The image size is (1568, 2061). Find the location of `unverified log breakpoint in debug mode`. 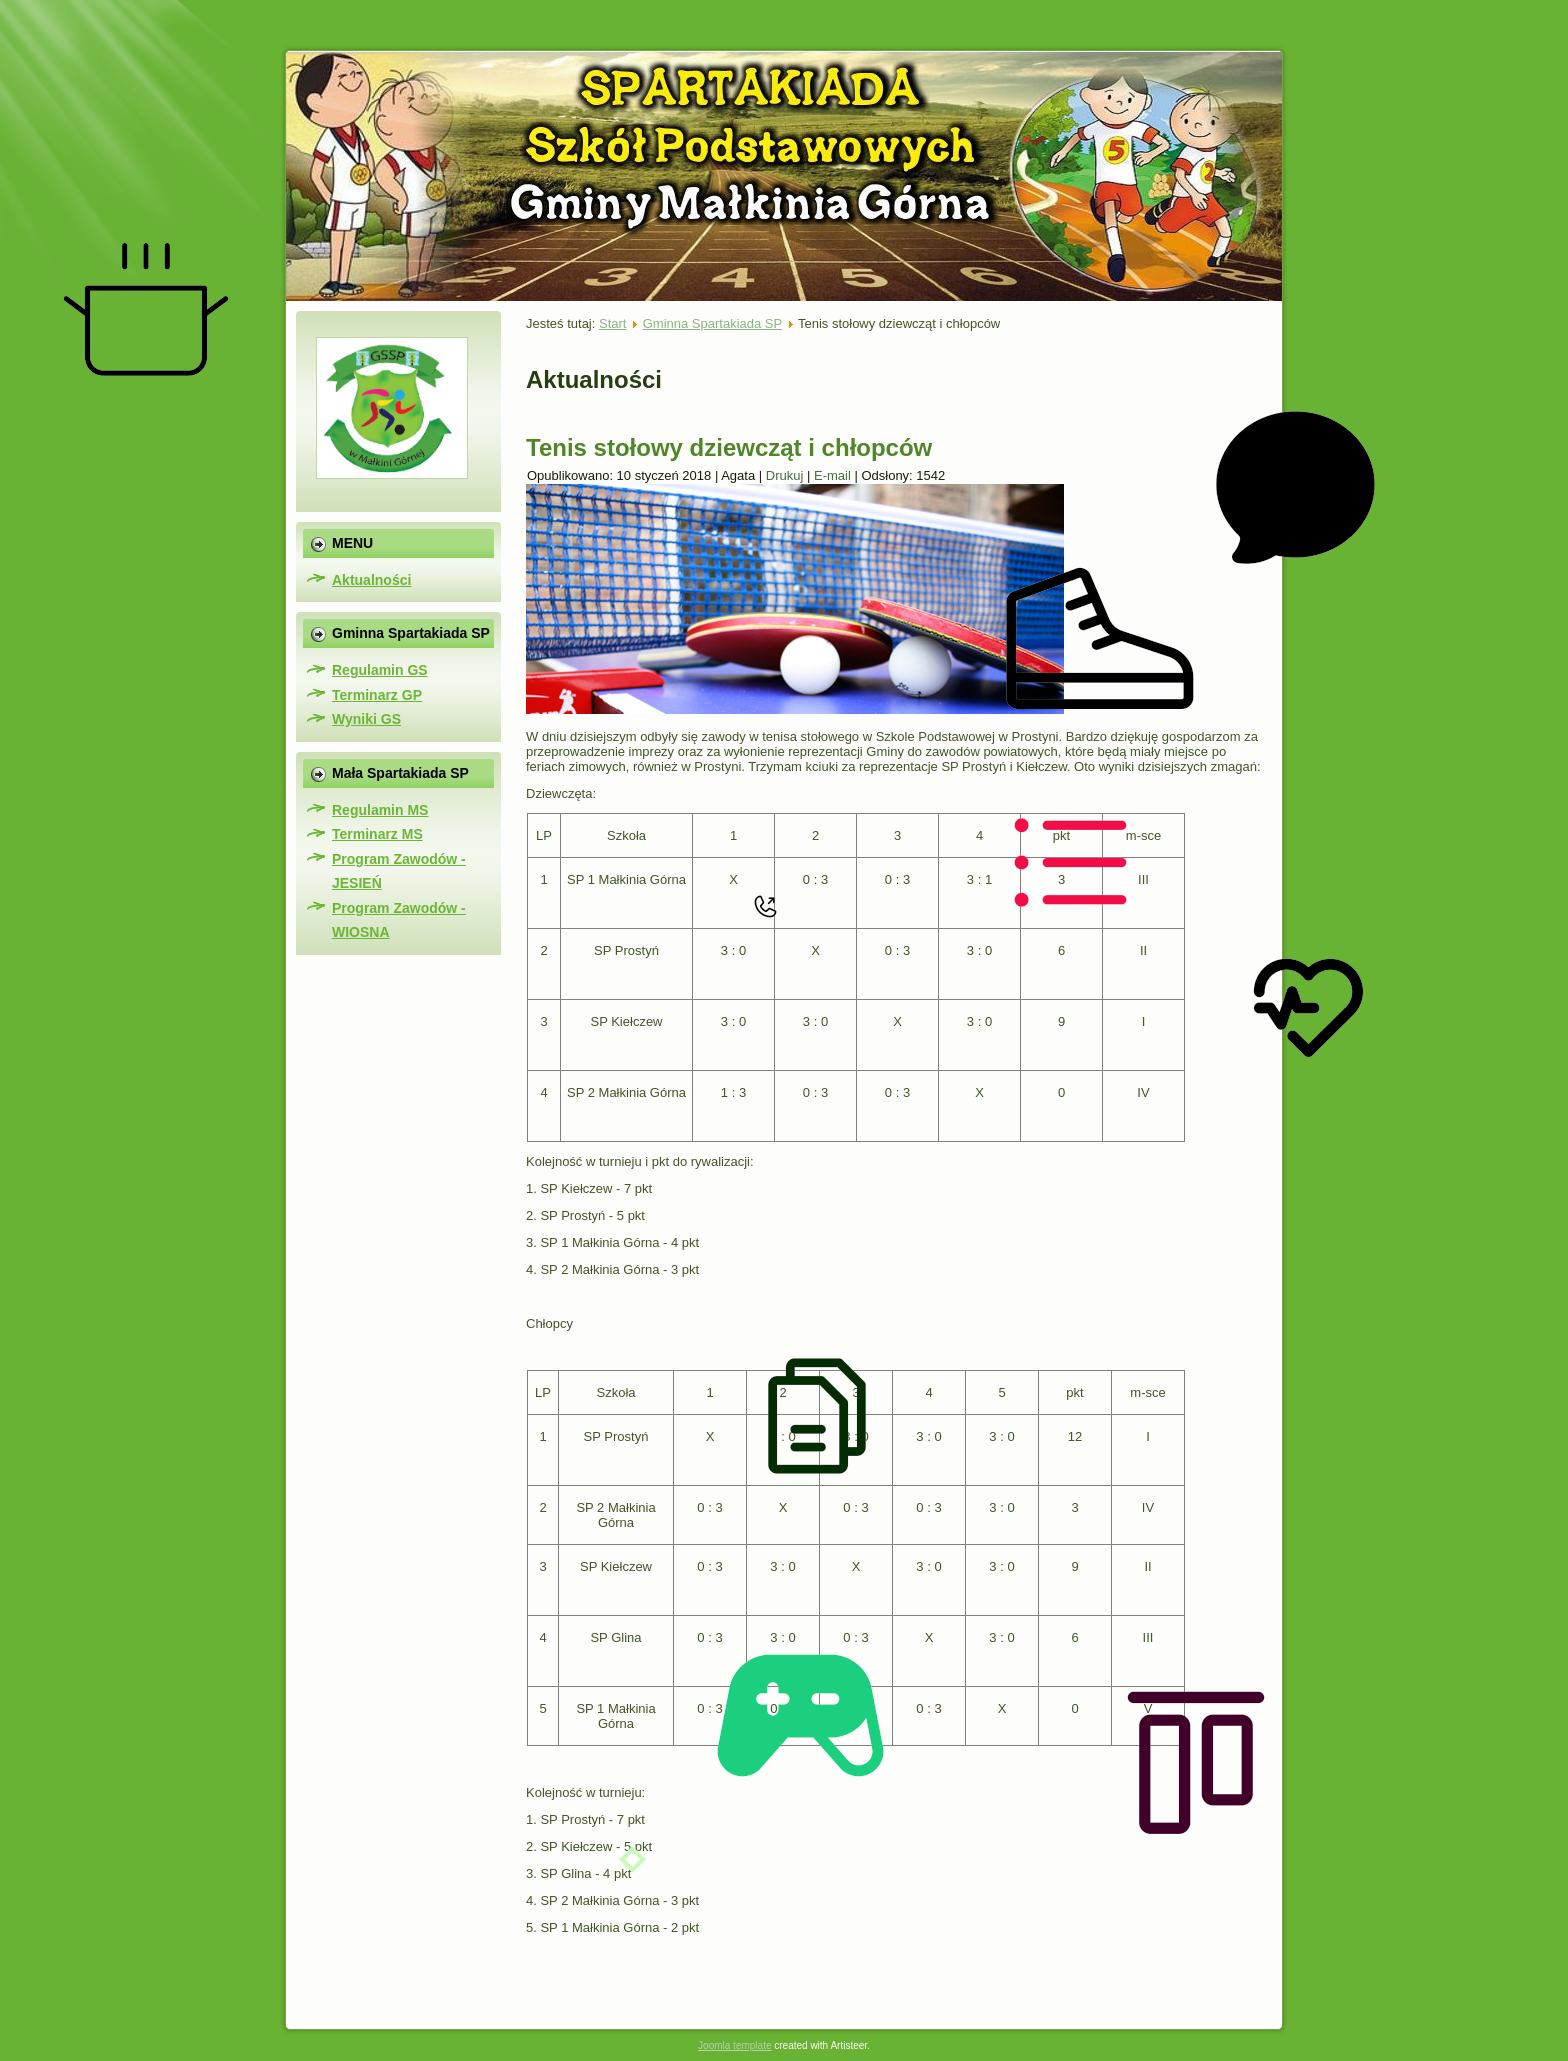

unverified log breakpoint in debug mode is located at coordinates (632, 1859).